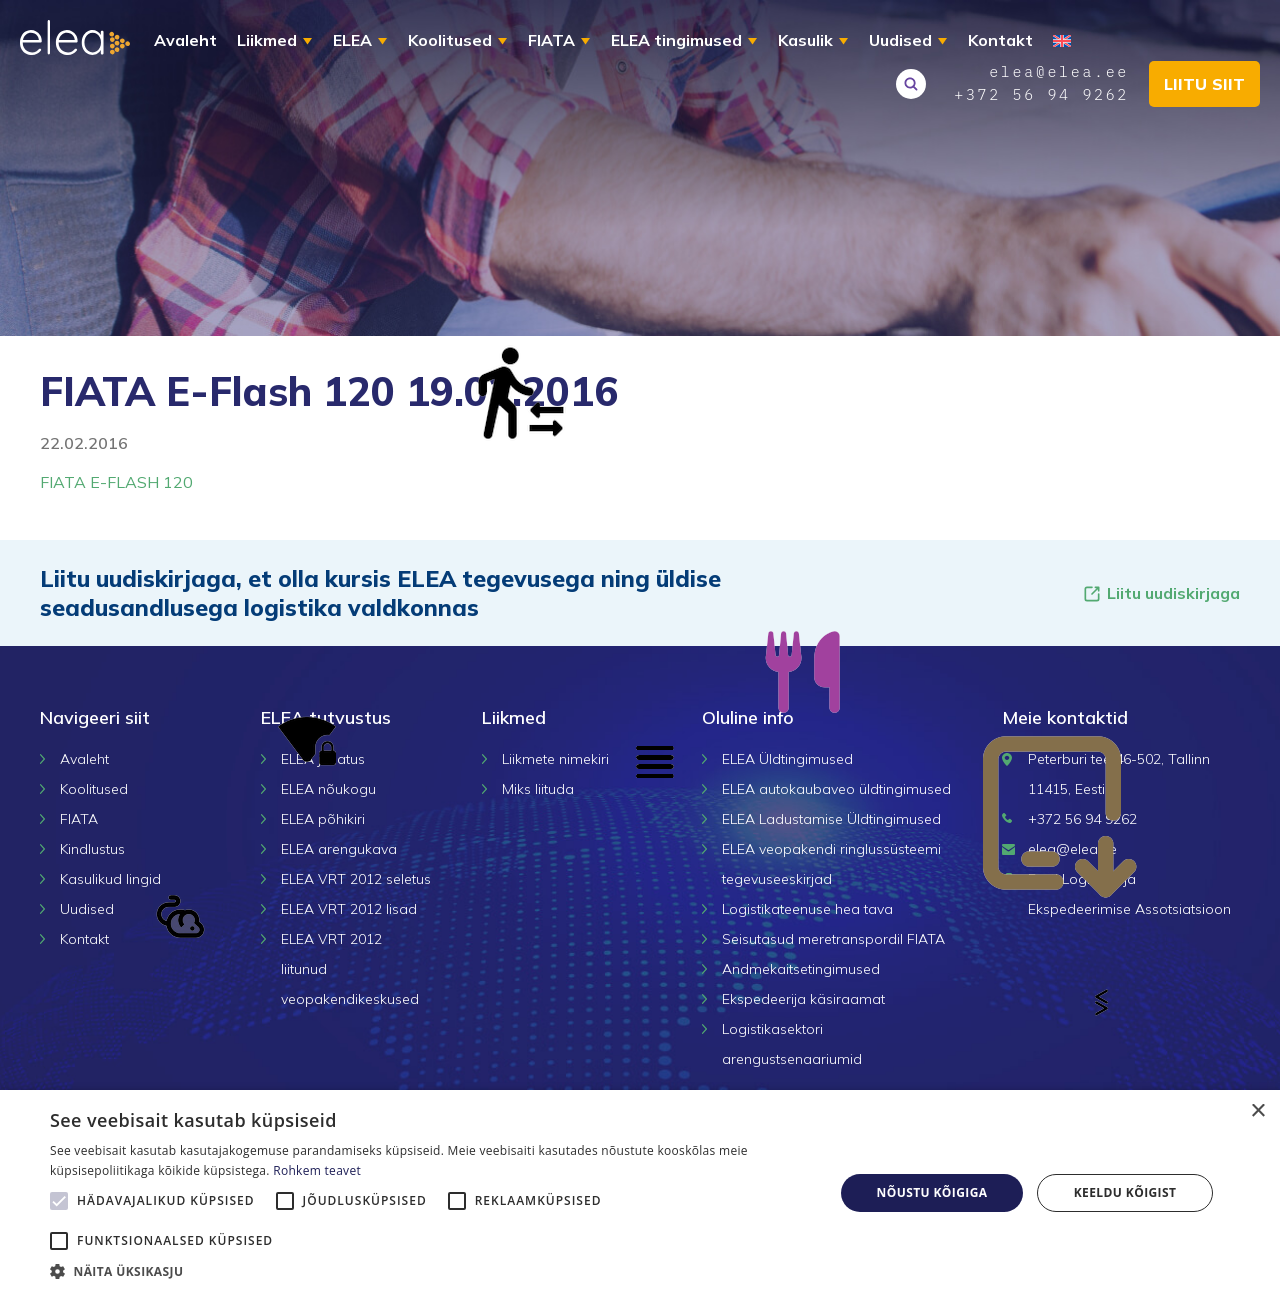  Describe the element at coordinates (804, 672) in the screenshot. I see `find nearby restaurants or dining options` at that location.